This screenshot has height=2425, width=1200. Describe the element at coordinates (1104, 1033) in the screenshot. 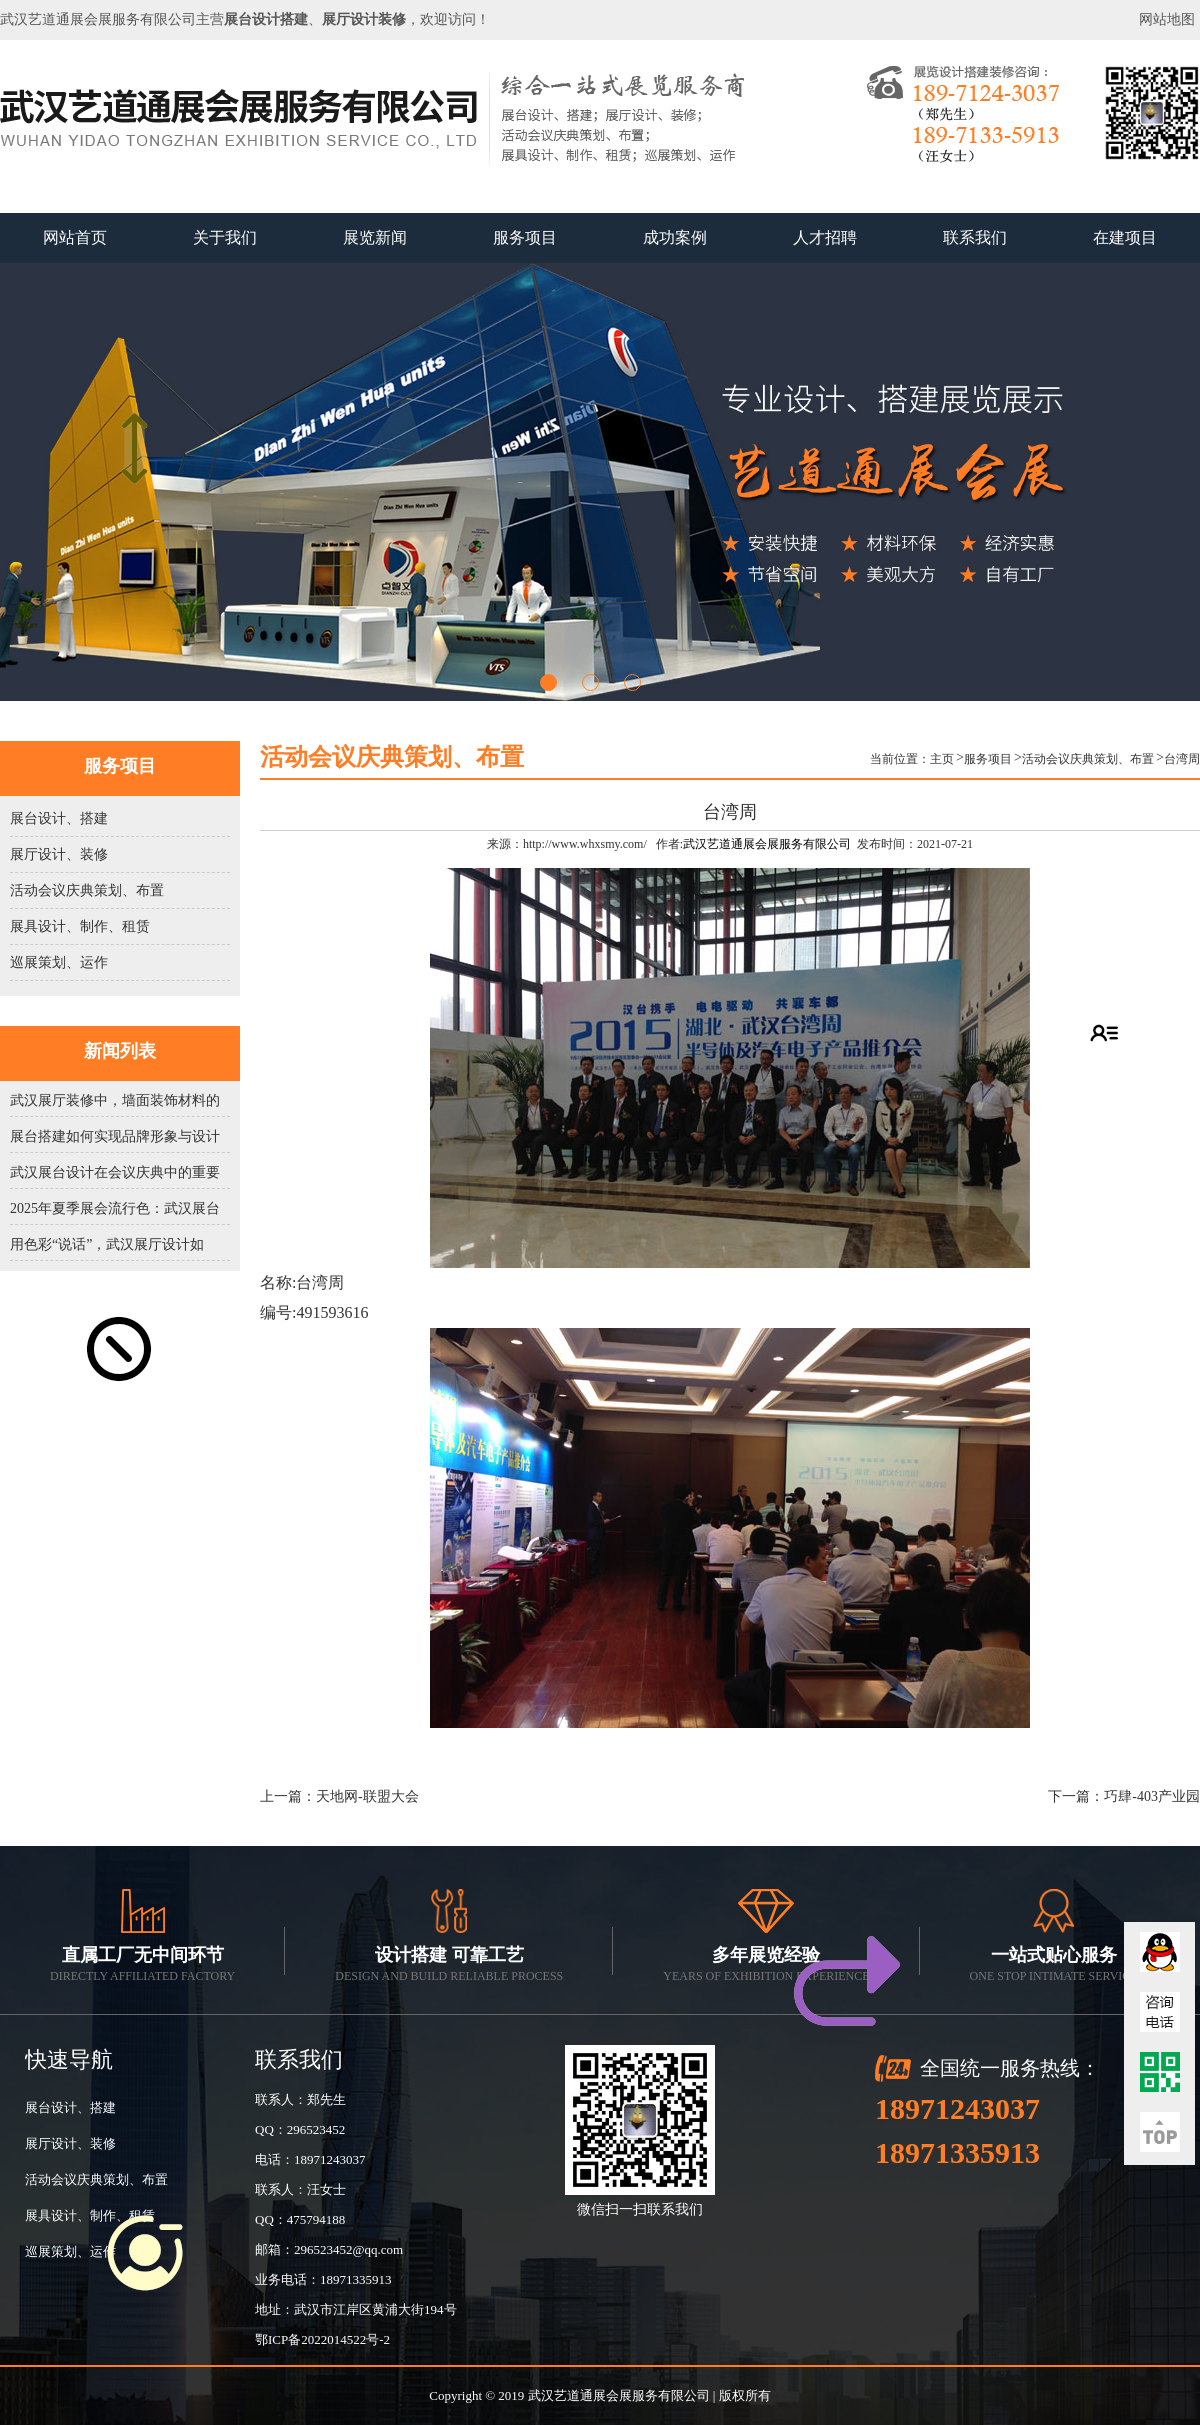

I see `view user list or directory` at that location.